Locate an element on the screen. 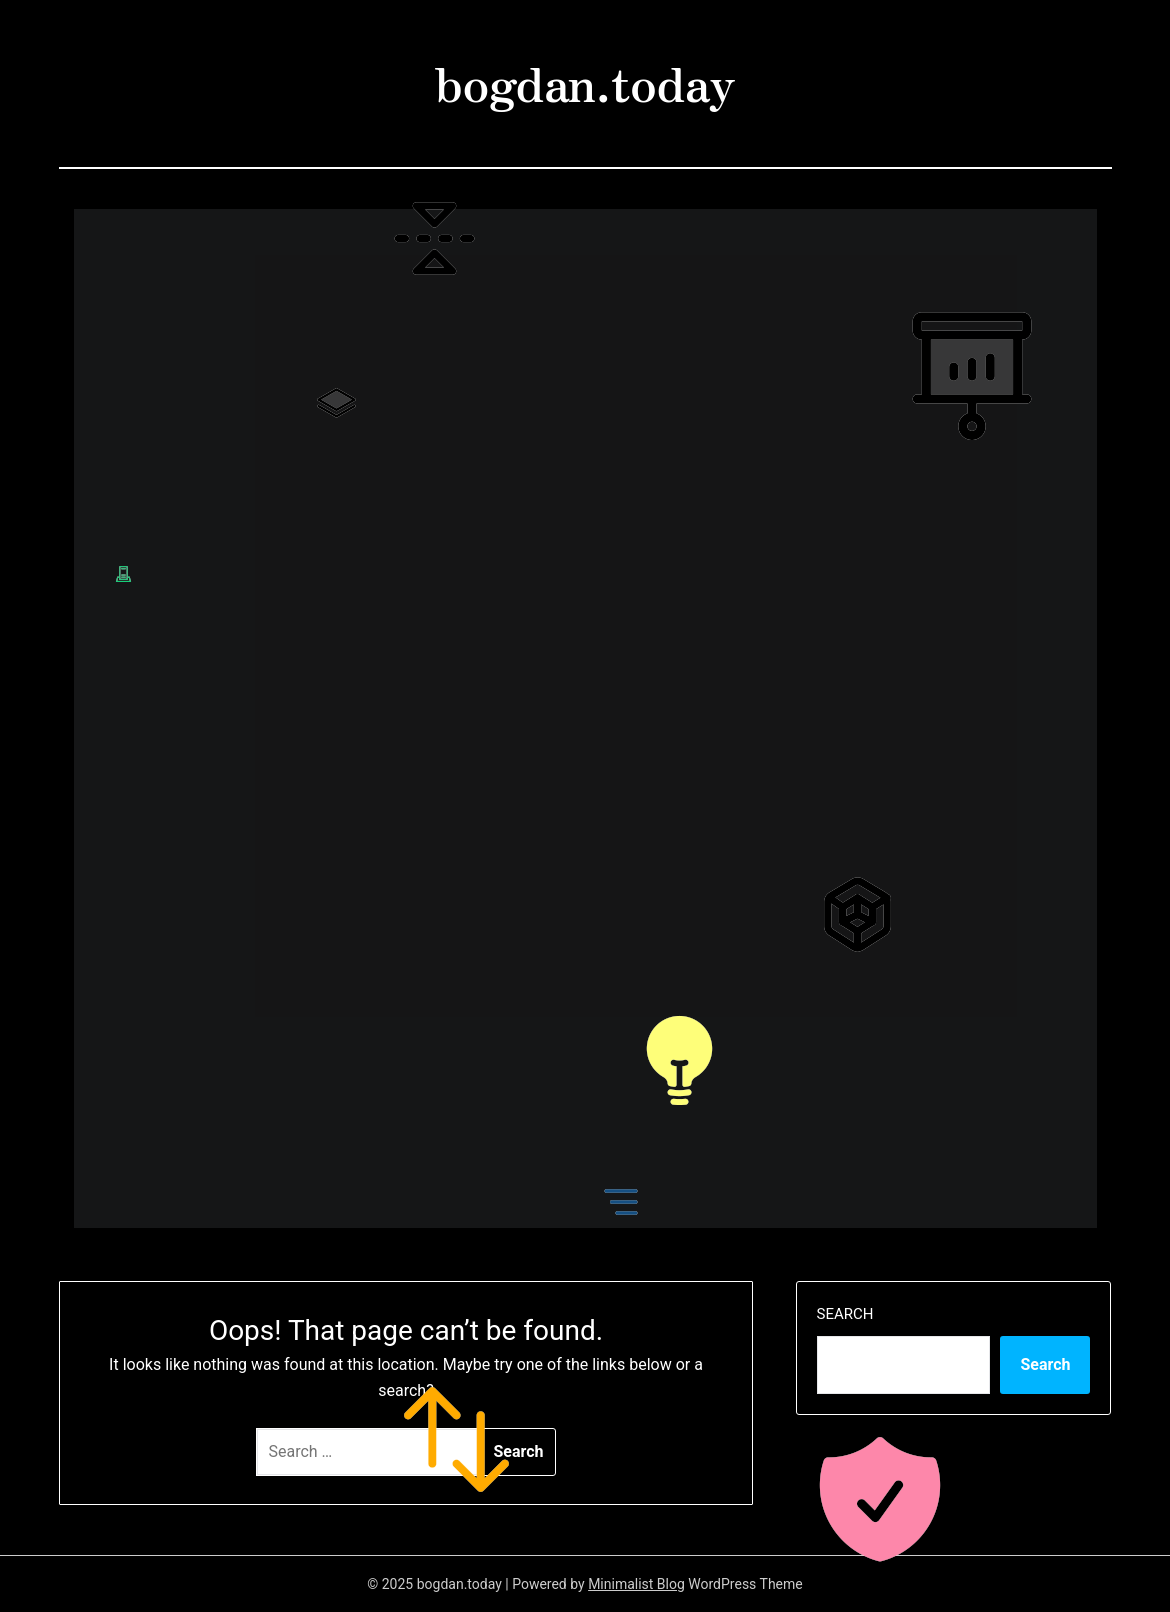 This screenshot has height=1612, width=1170. sort items in ascending or descending order is located at coordinates (456, 1439).